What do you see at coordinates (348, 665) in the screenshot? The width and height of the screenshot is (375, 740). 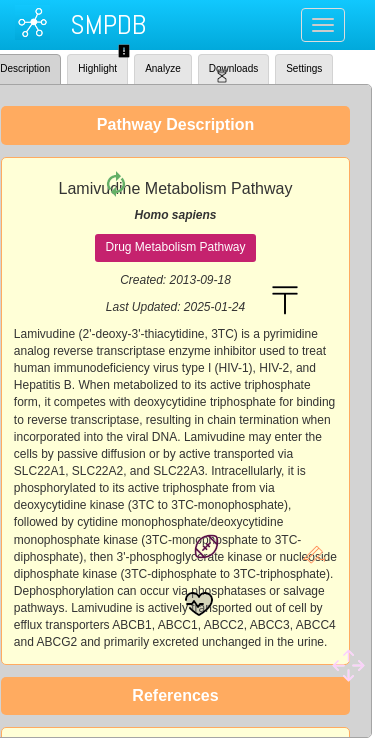 I see `expand content in all directions` at bounding box center [348, 665].